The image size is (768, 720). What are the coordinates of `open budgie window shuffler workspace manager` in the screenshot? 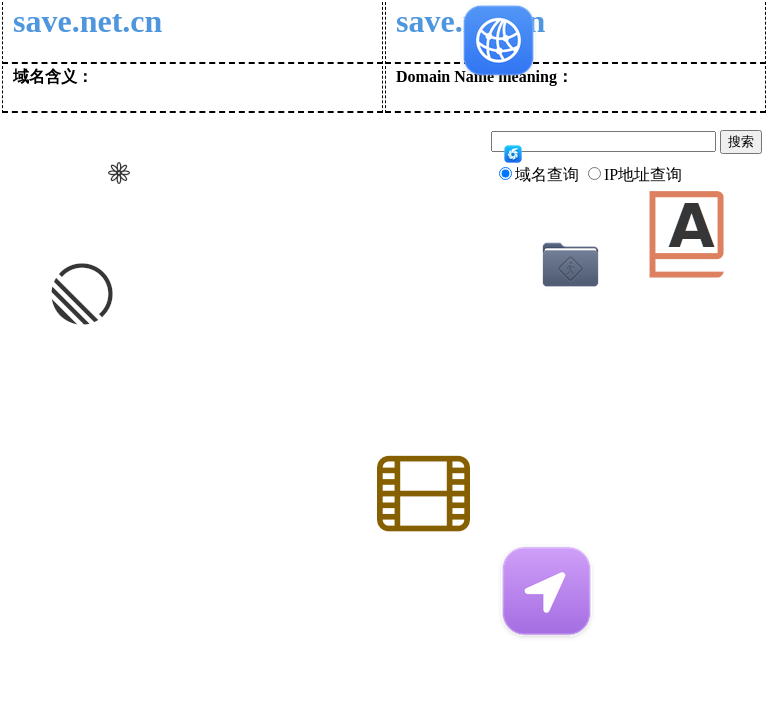 It's located at (119, 173).